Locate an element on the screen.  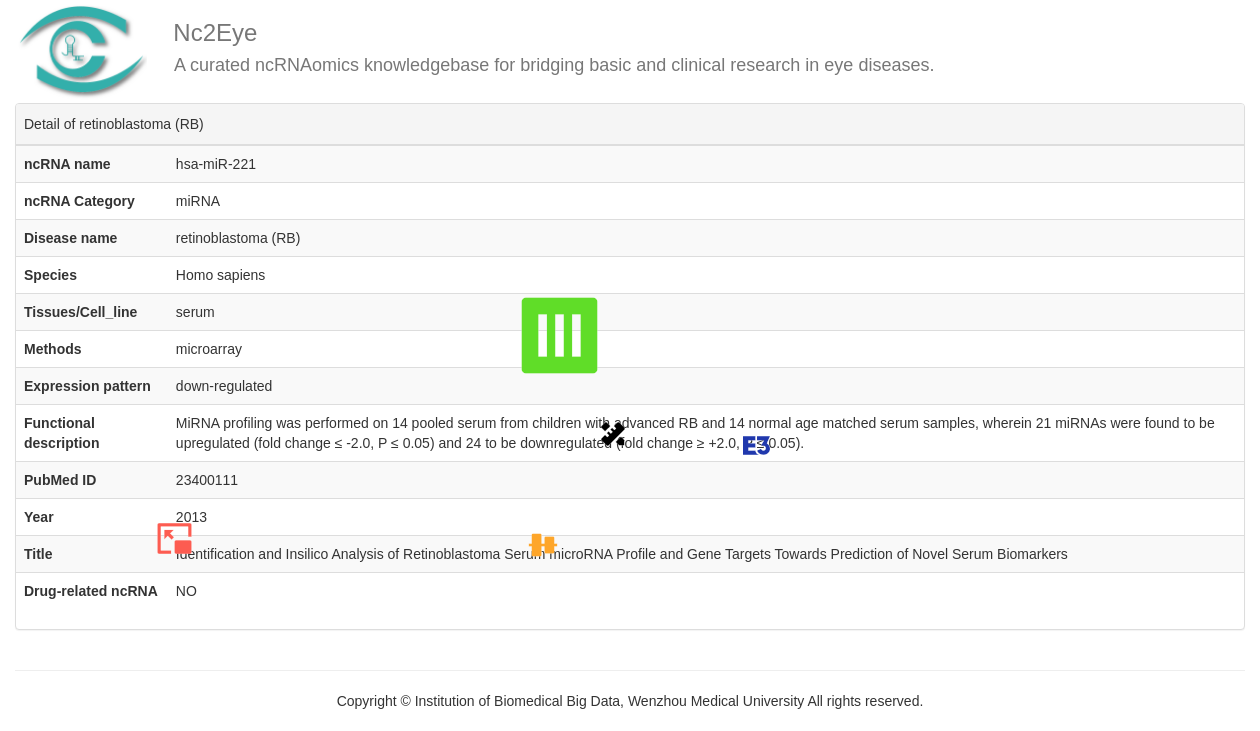
align items to vertical center is located at coordinates (543, 545).